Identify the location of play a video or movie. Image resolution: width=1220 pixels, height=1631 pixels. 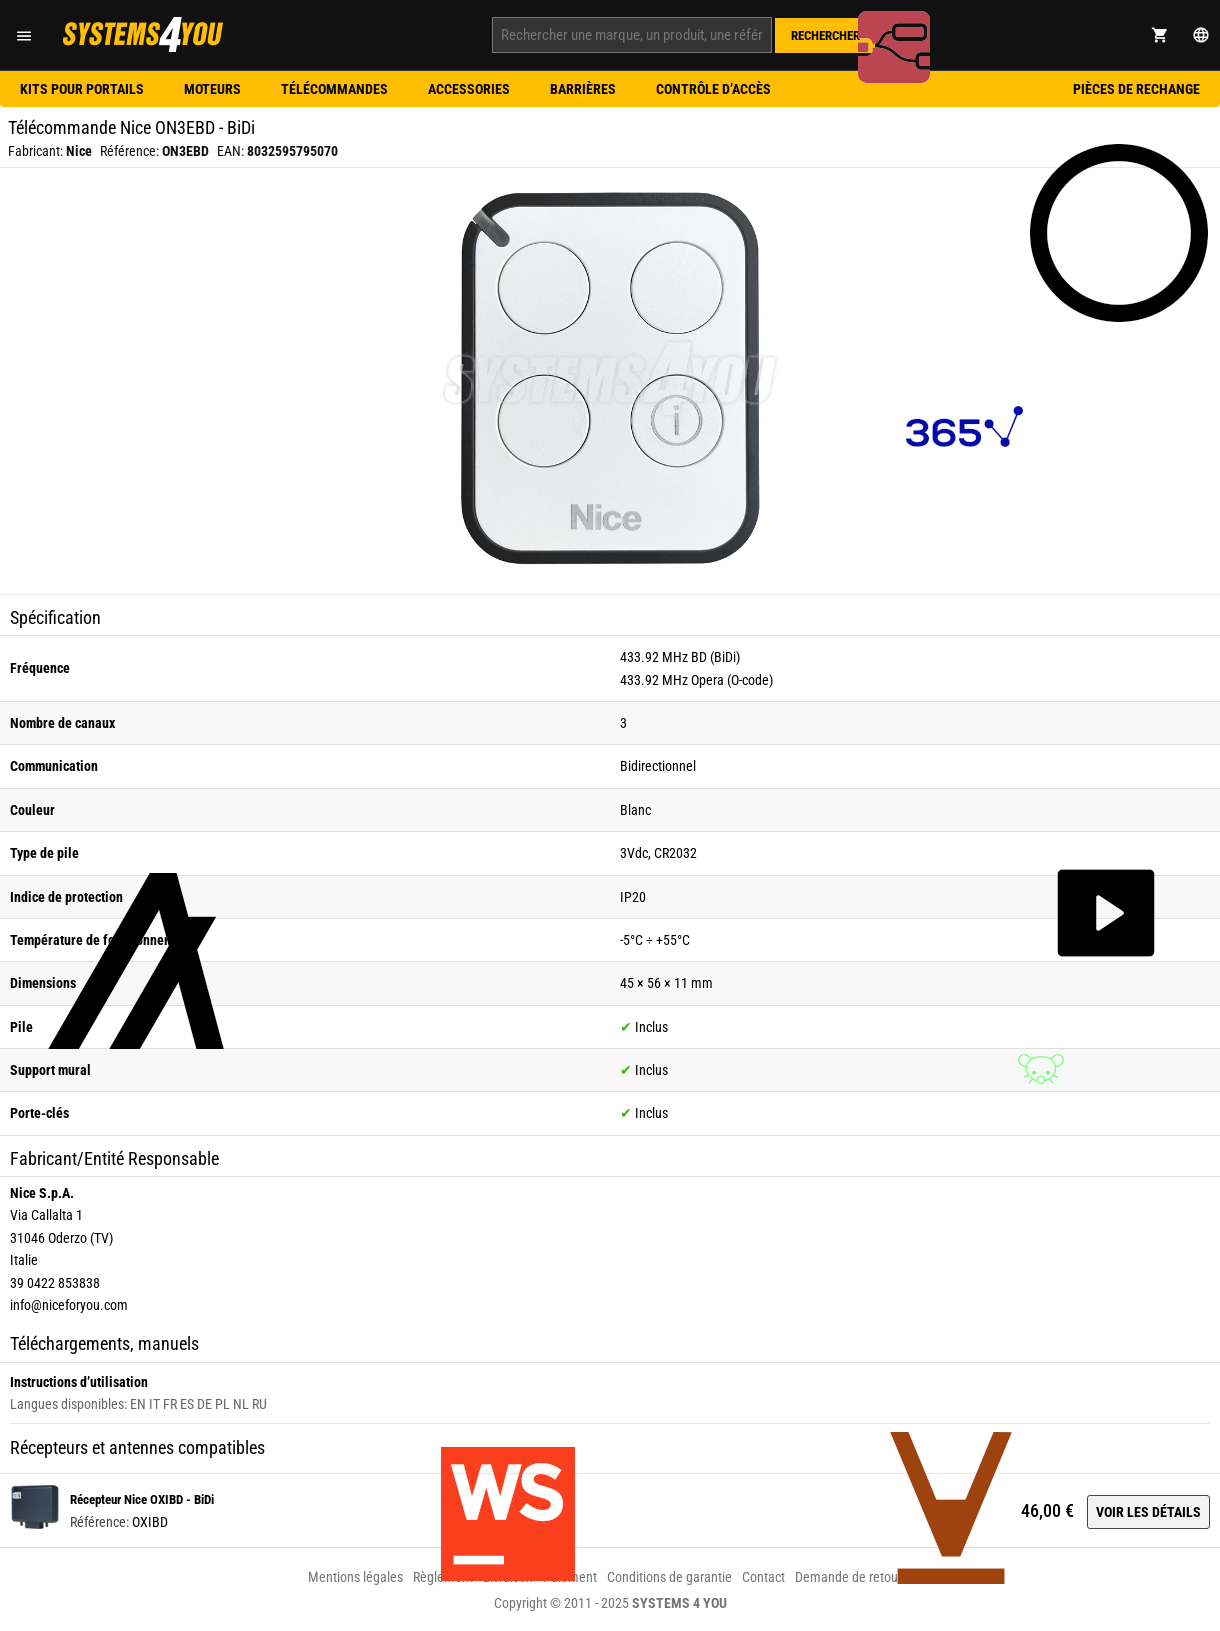
(1106, 913).